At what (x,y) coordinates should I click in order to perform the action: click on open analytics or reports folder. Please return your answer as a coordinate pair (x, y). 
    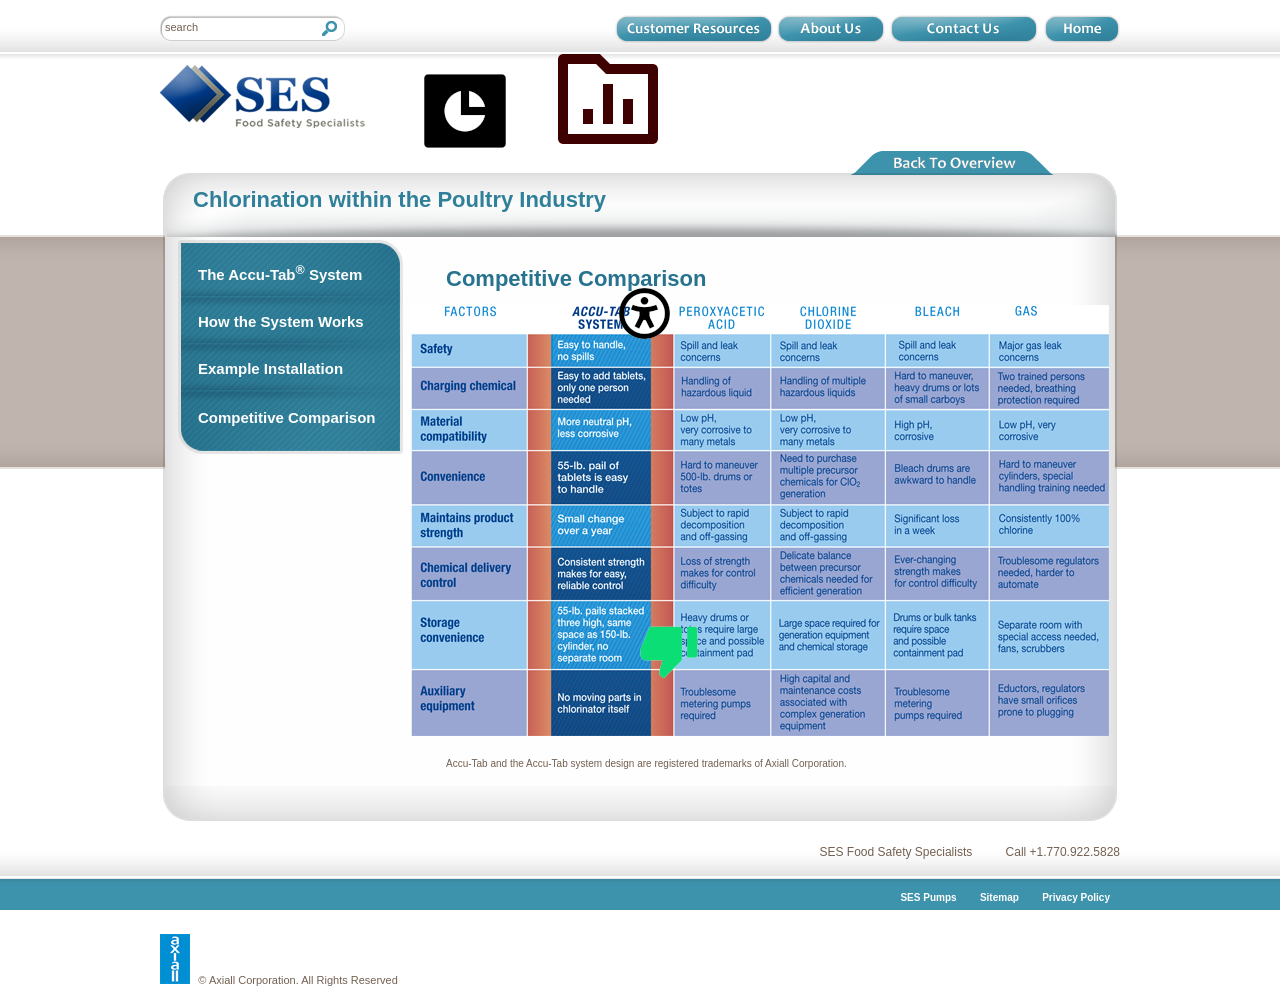
    Looking at the image, I should click on (608, 99).